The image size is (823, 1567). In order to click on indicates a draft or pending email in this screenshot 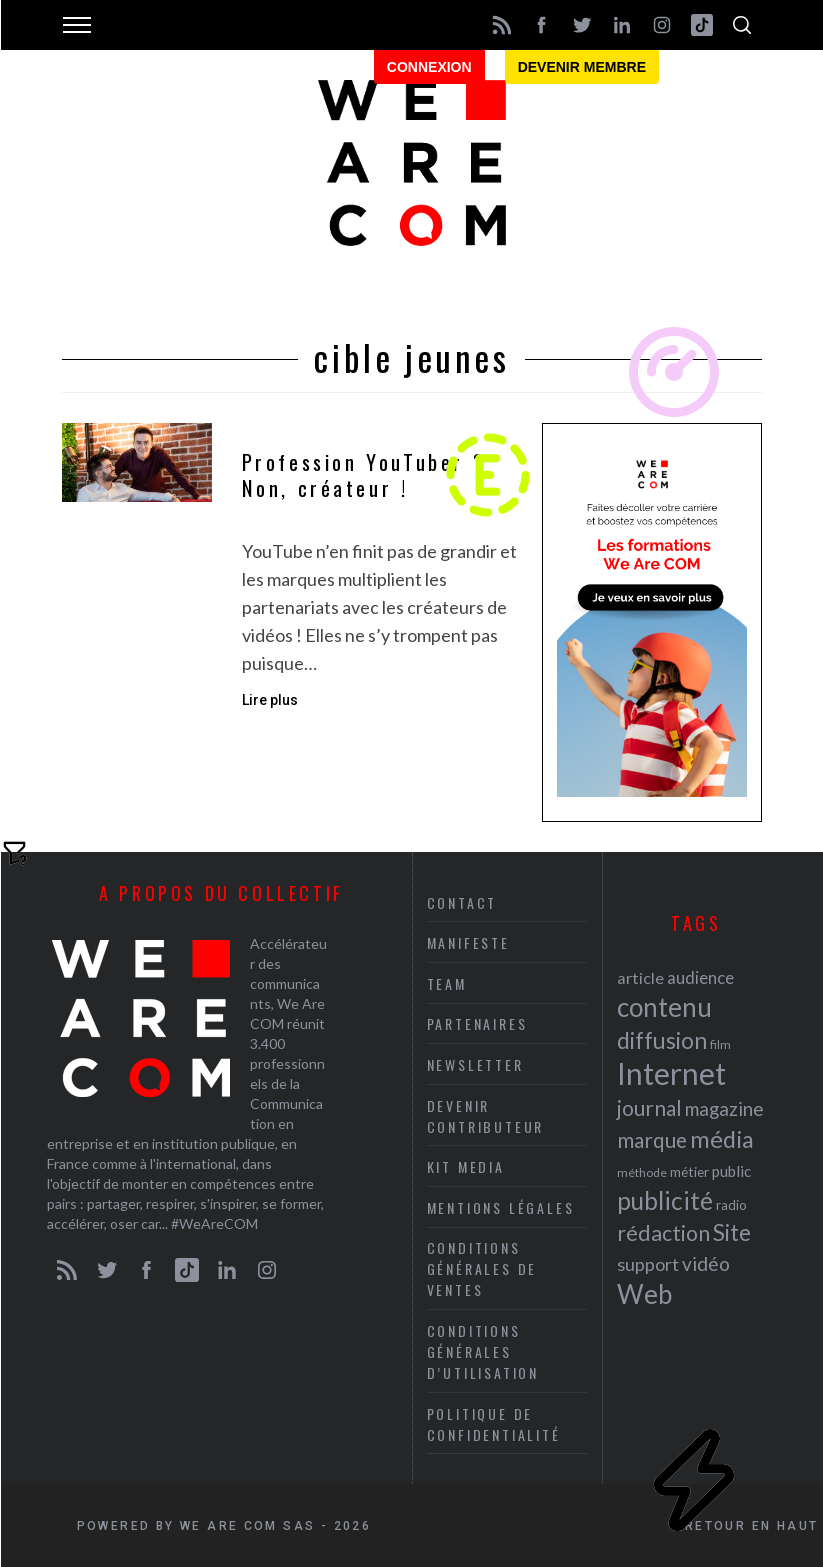, I will do `click(488, 475)`.